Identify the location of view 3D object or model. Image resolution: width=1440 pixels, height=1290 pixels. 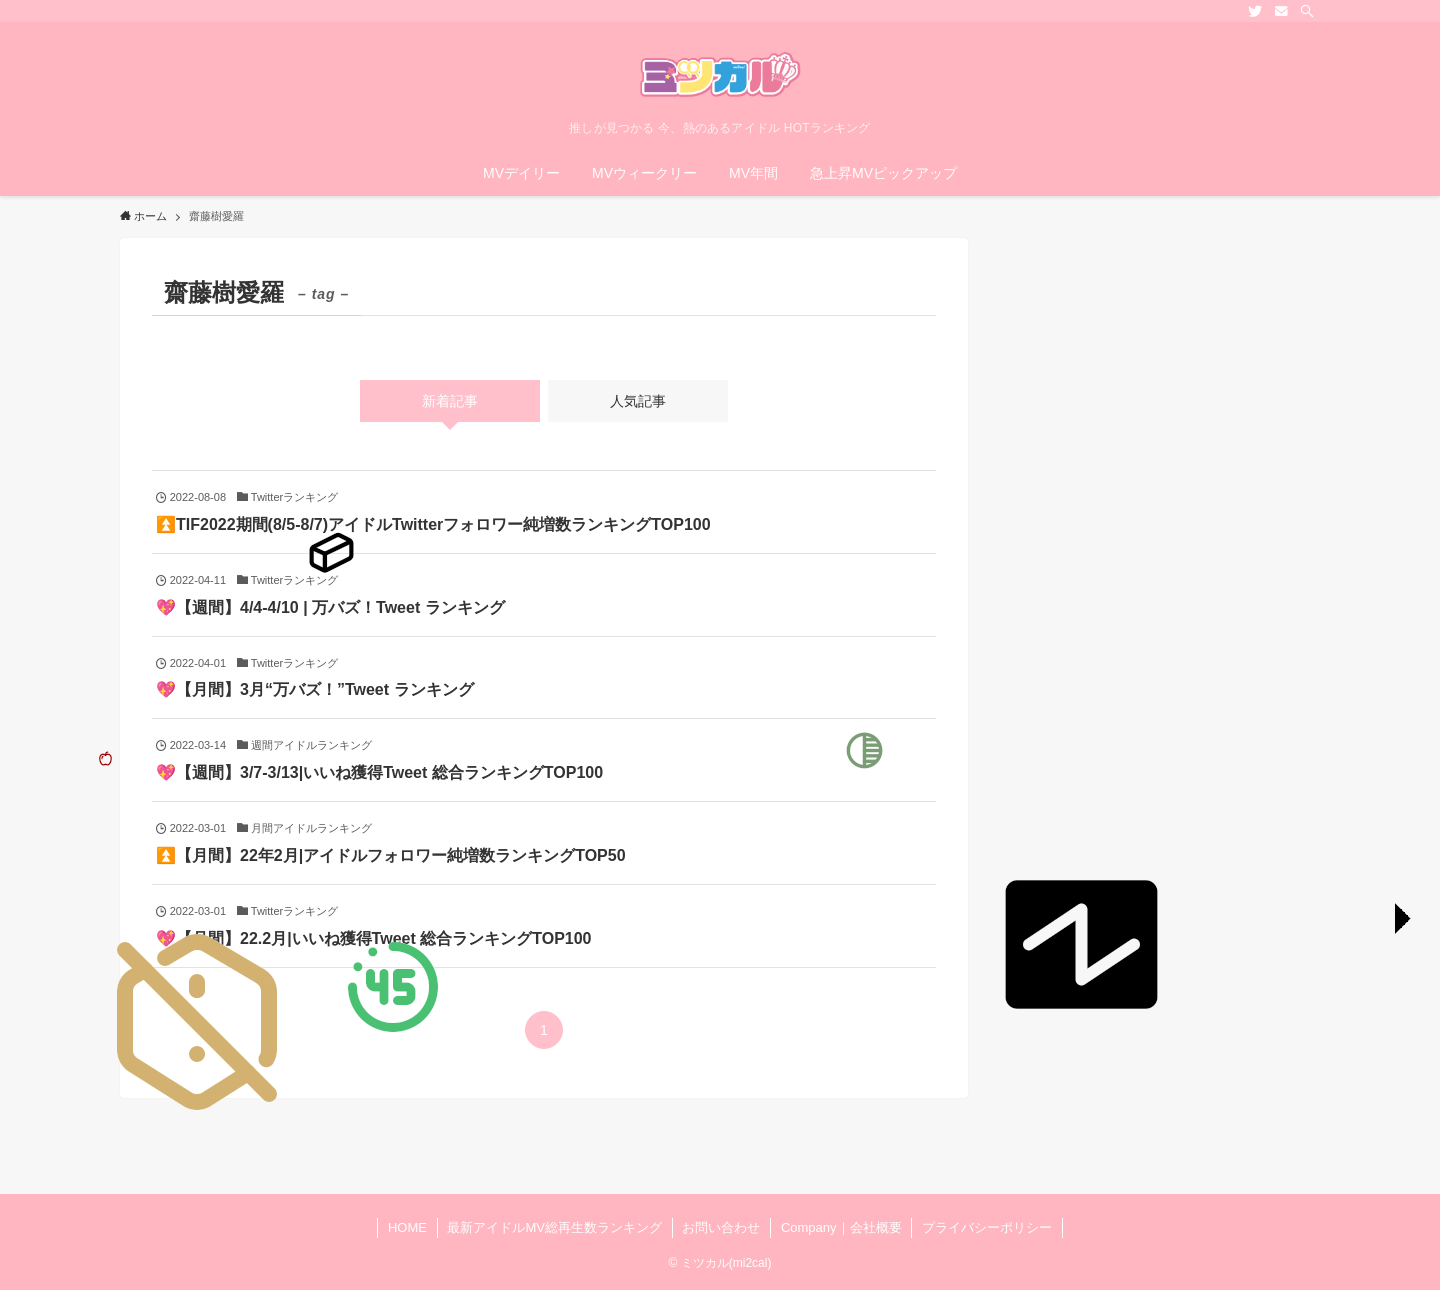
(331, 550).